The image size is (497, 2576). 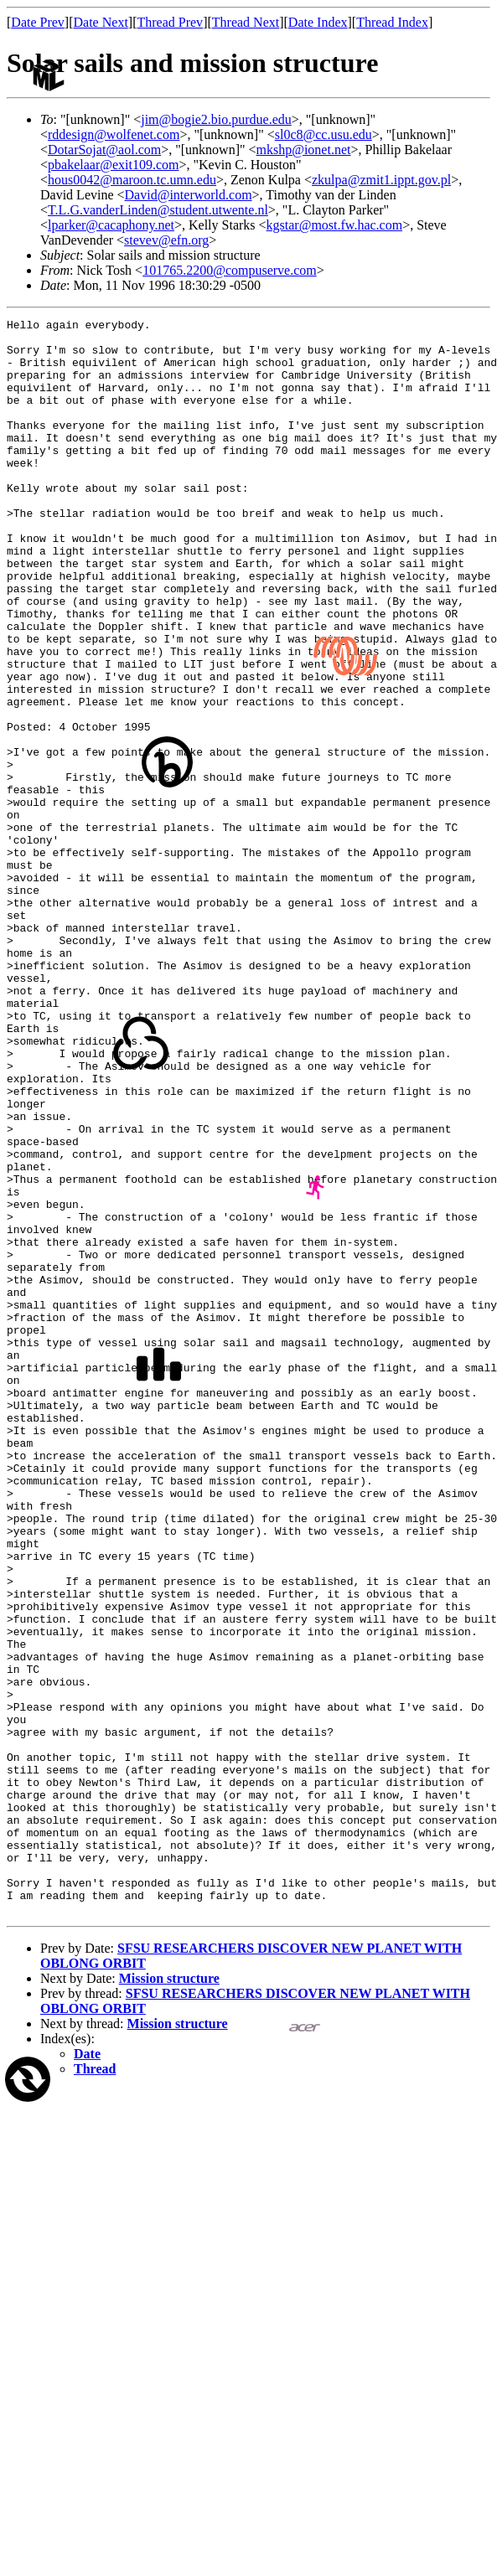 I want to click on open Convertio file conversion service, so click(x=28, y=2079).